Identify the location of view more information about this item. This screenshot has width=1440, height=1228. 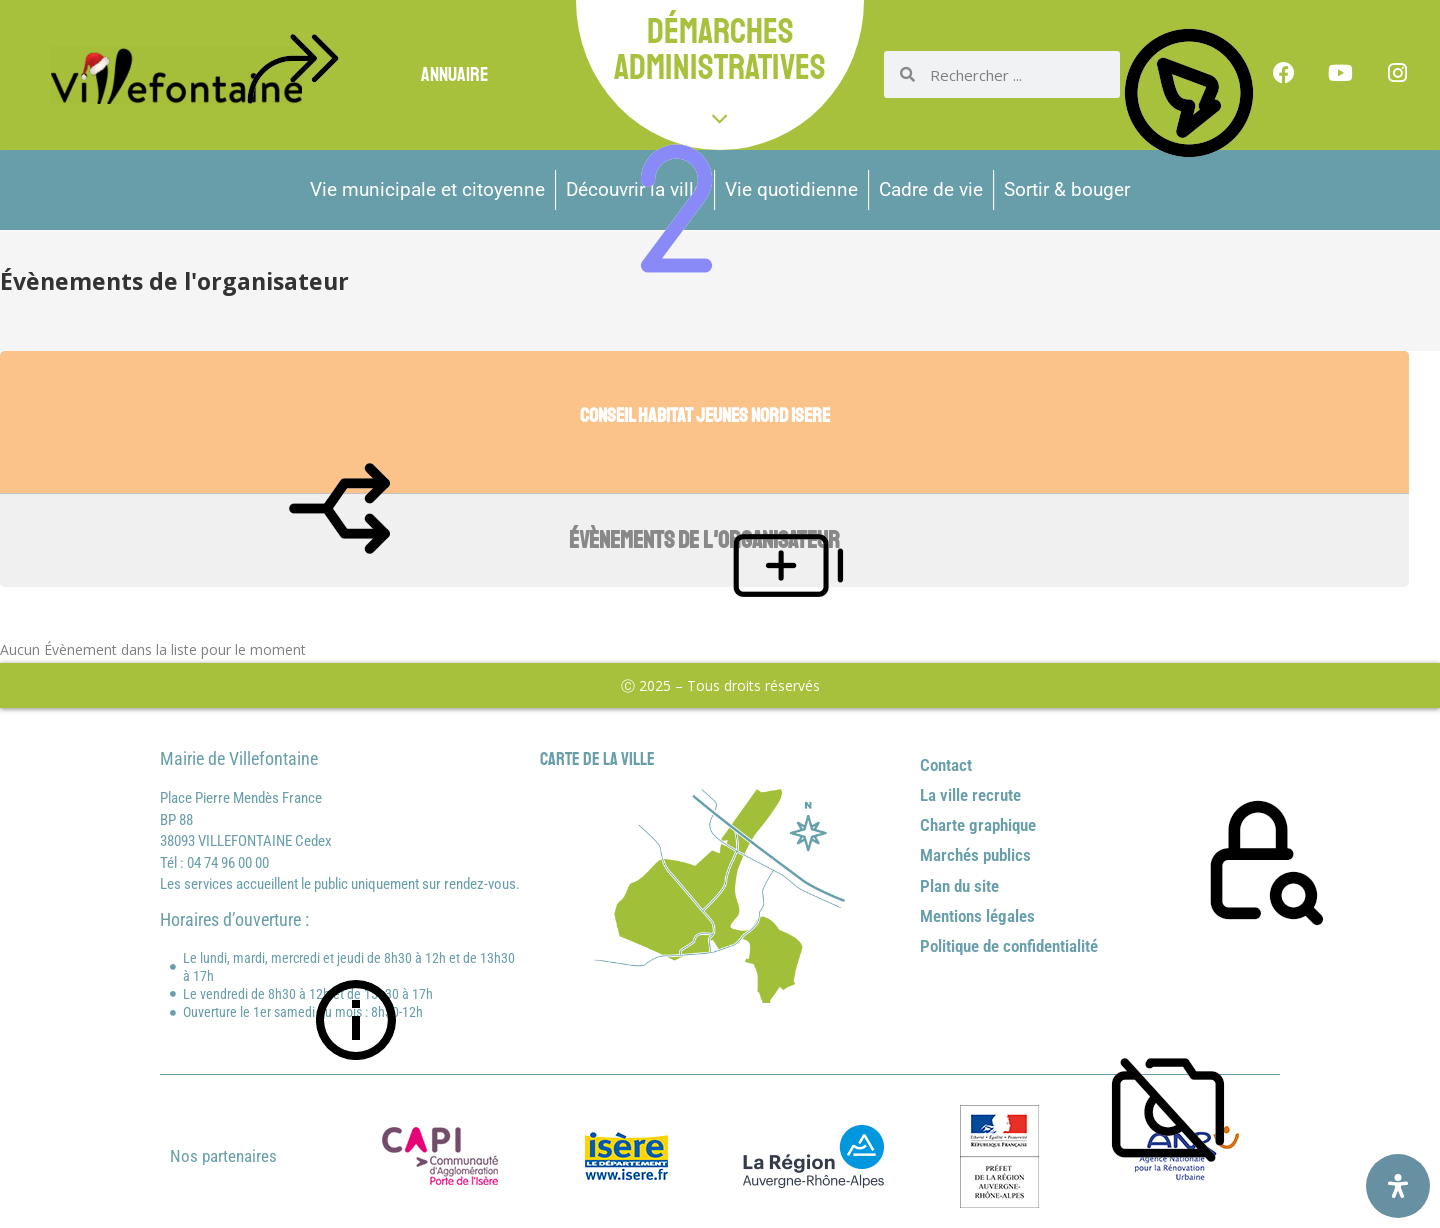
(356, 1020).